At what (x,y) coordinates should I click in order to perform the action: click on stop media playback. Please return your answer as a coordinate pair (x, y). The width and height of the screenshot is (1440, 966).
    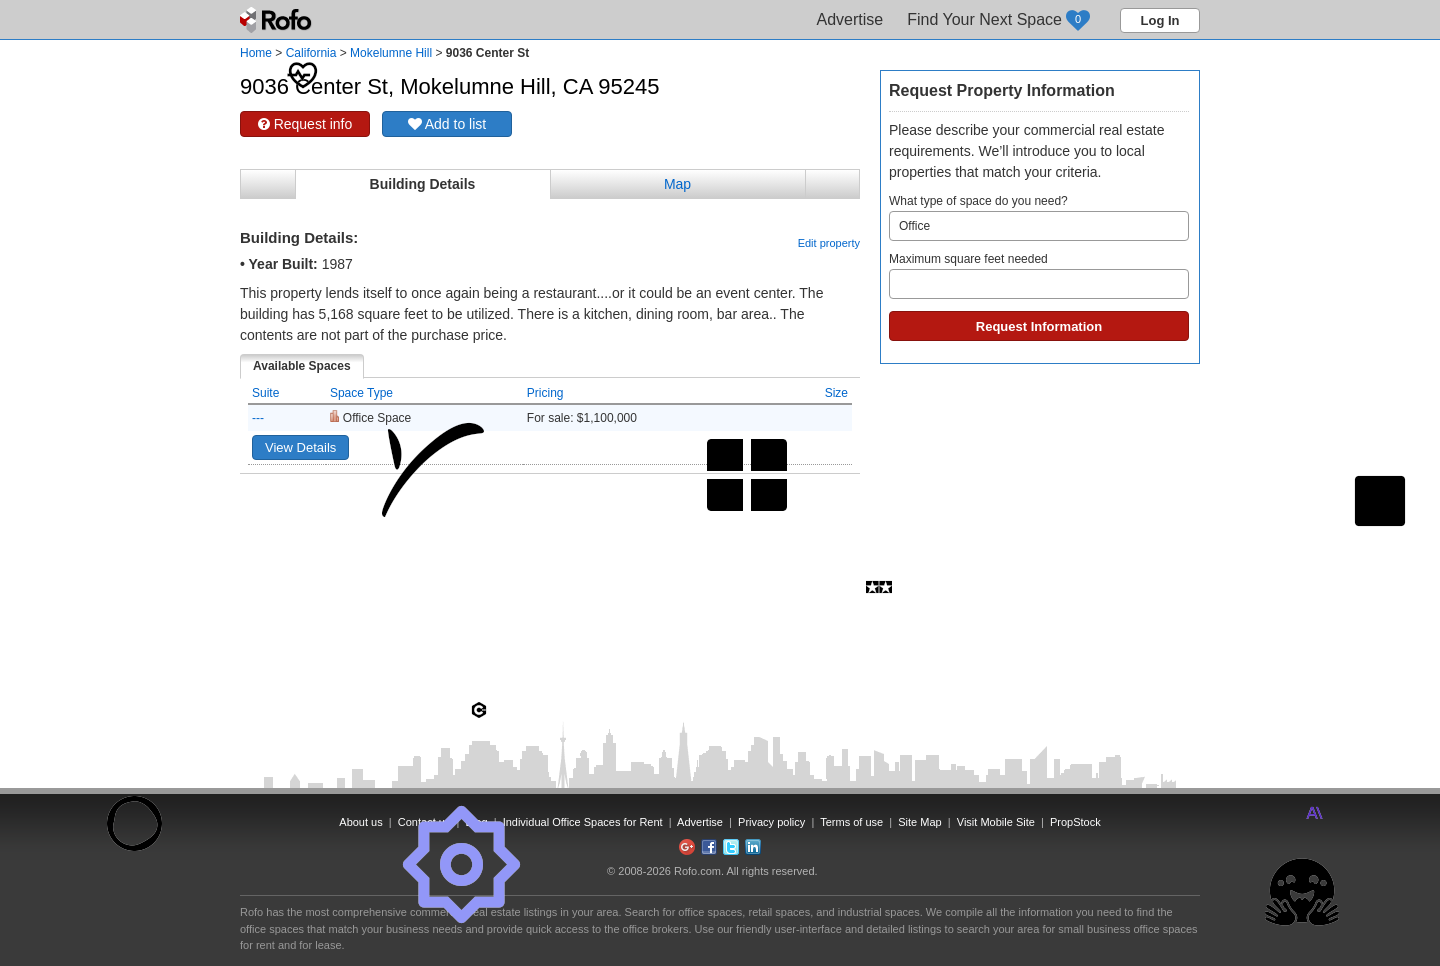
    Looking at the image, I should click on (1380, 501).